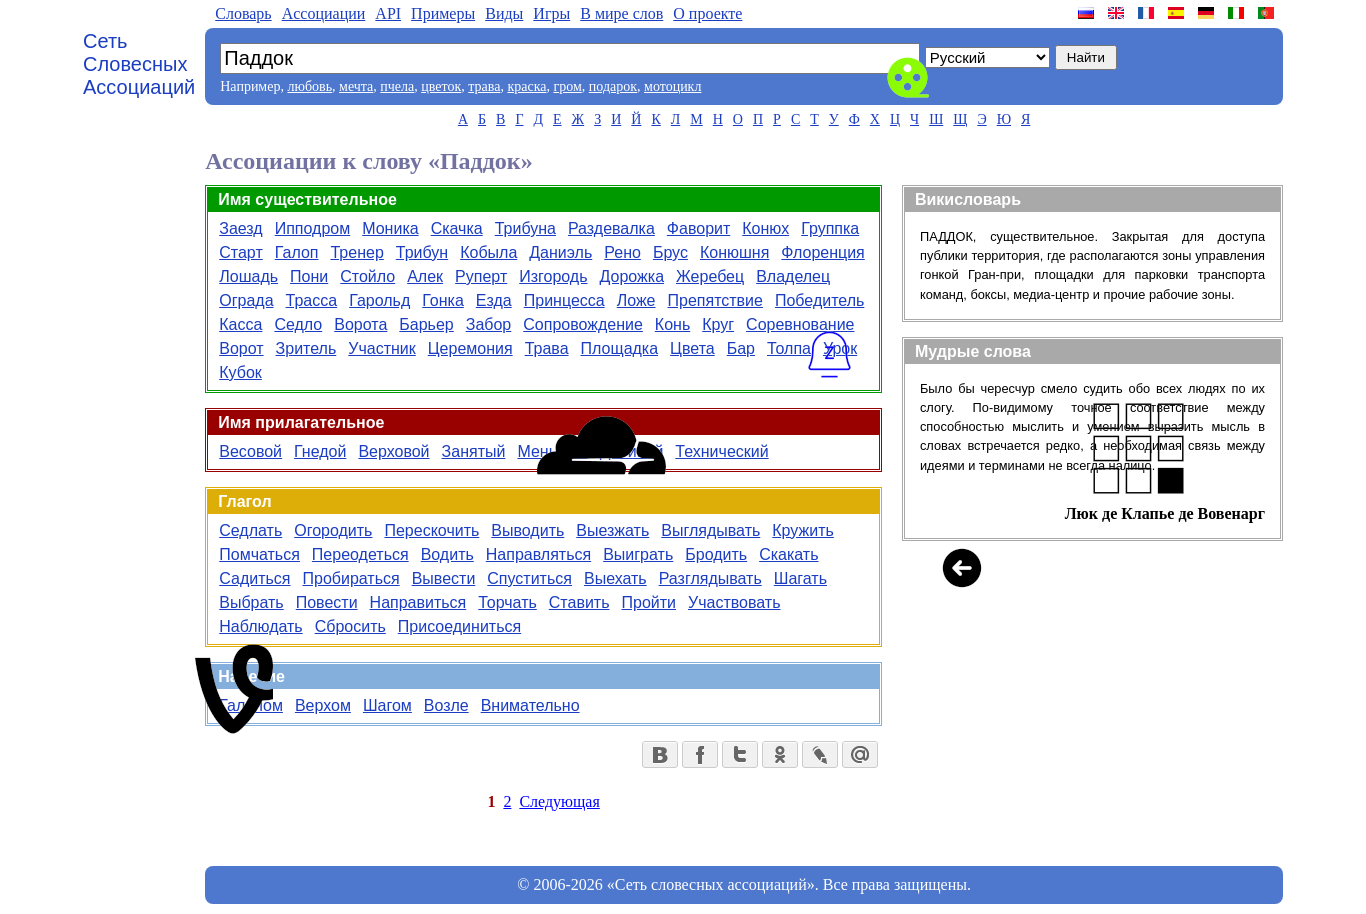 This screenshot has width=1366, height=914. What do you see at coordinates (907, 77) in the screenshot?
I see `access video or movie content` at bounding box center [907, 77].